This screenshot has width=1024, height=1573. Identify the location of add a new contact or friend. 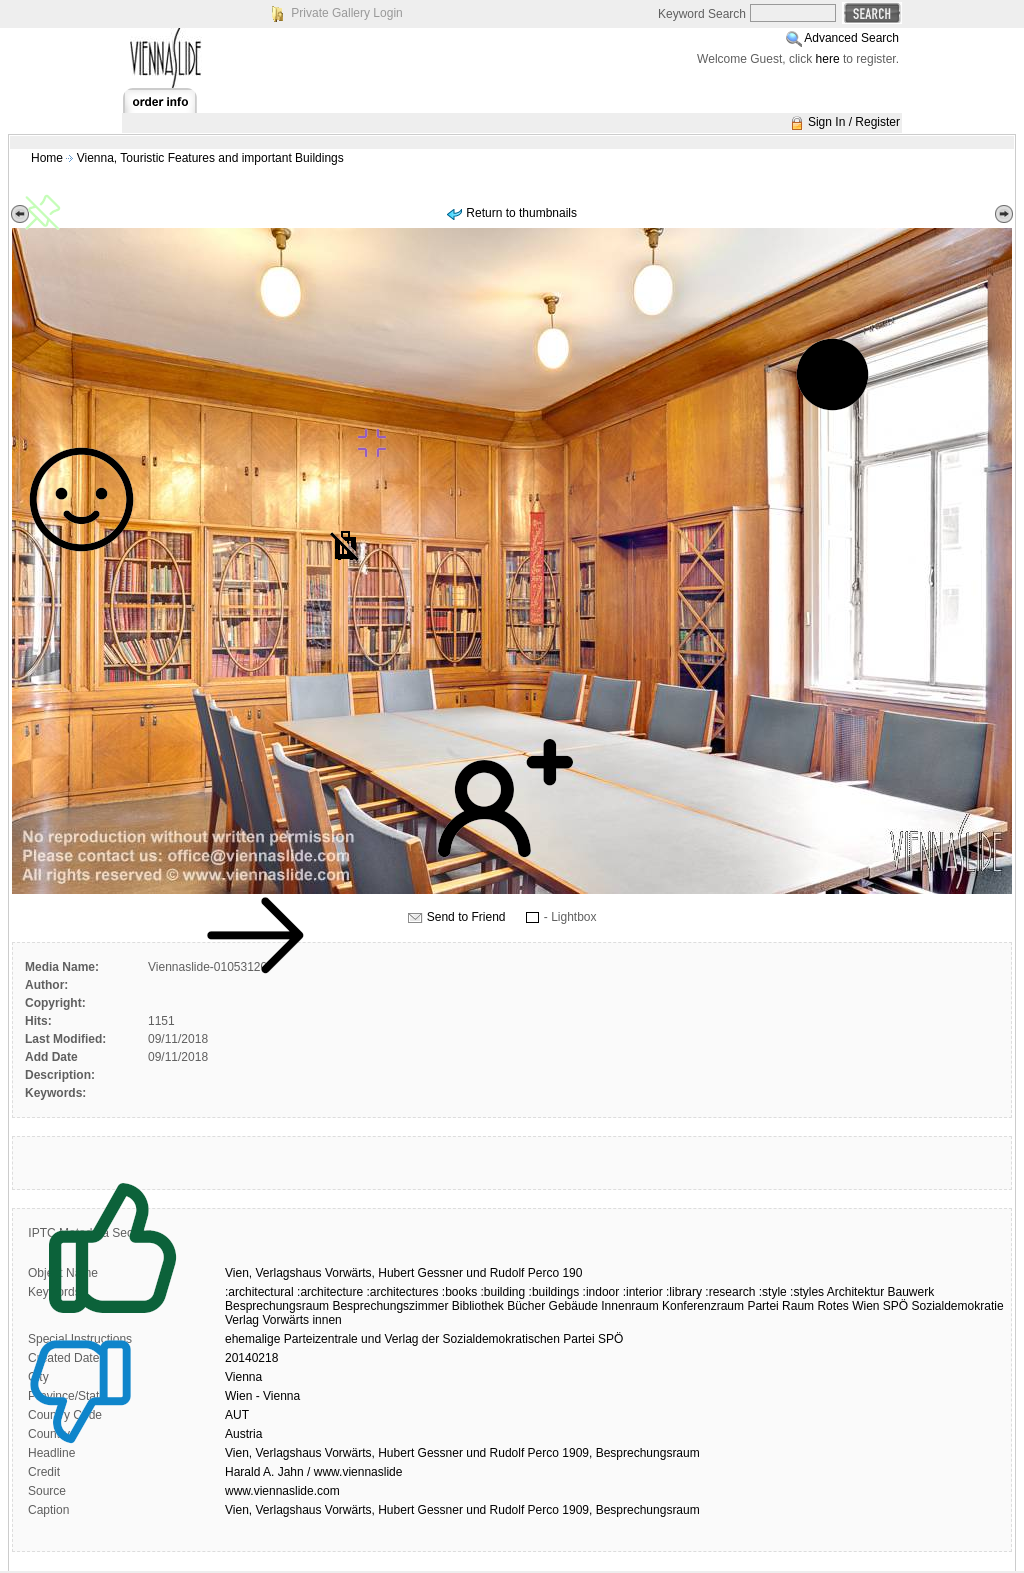
(505, 806).